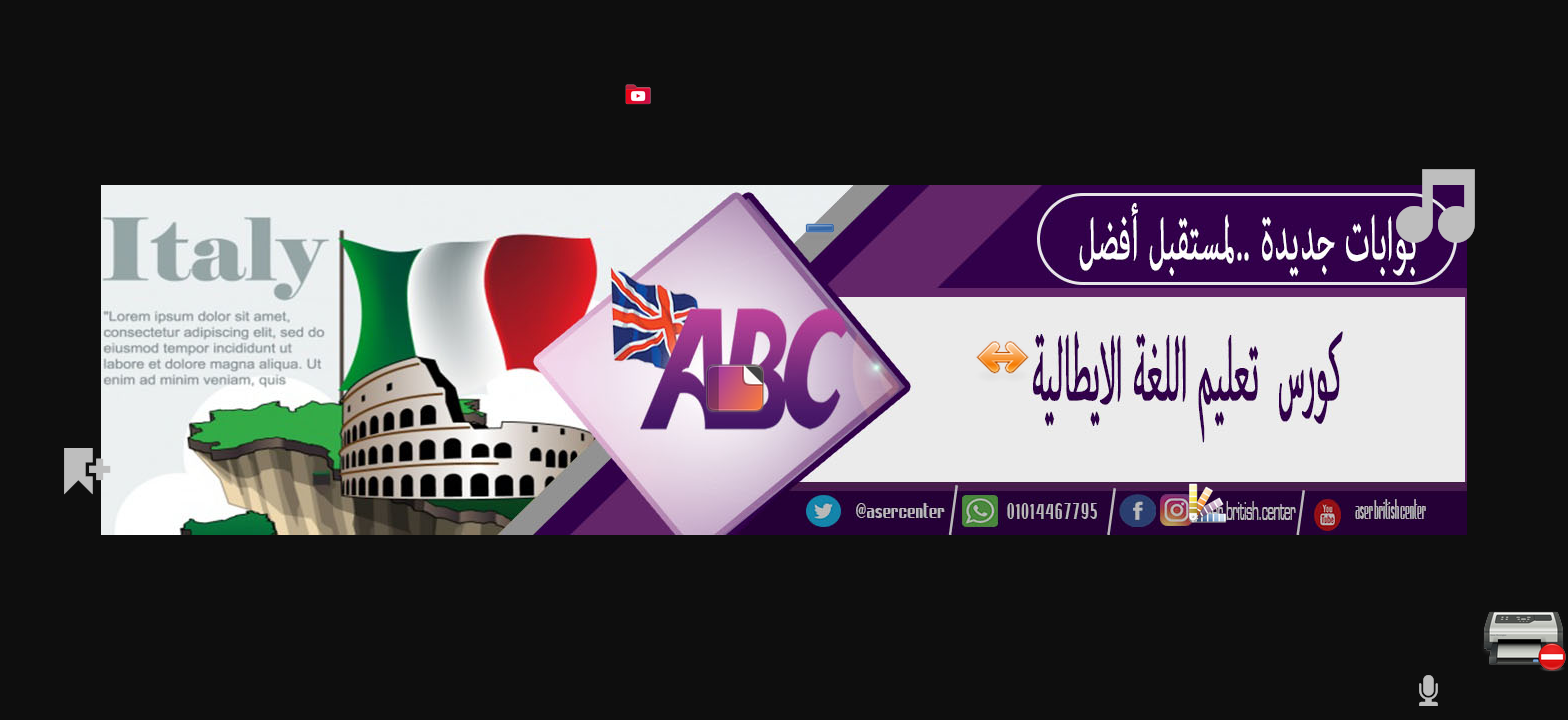 The height and width of the screenshot is (720, 1568). I want to click on indicates a printer error or malfunction, so click(1523, 636).